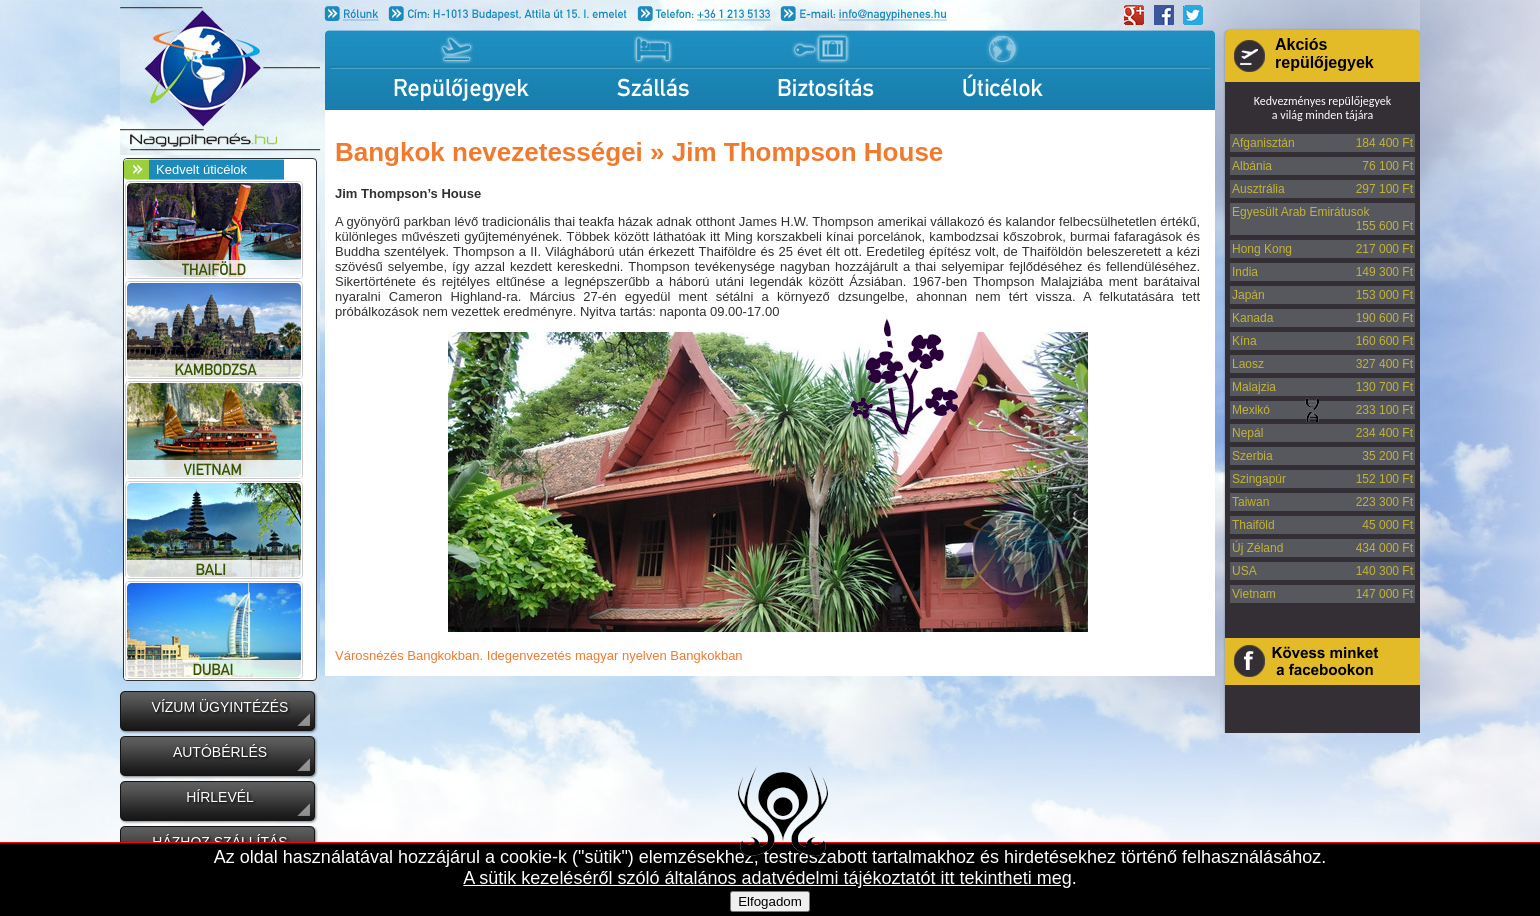 Image resolution: width=1540 pixels, height=916 pixels. I want to click on flax plant icon for crafting or farming games, so click(904, 375).